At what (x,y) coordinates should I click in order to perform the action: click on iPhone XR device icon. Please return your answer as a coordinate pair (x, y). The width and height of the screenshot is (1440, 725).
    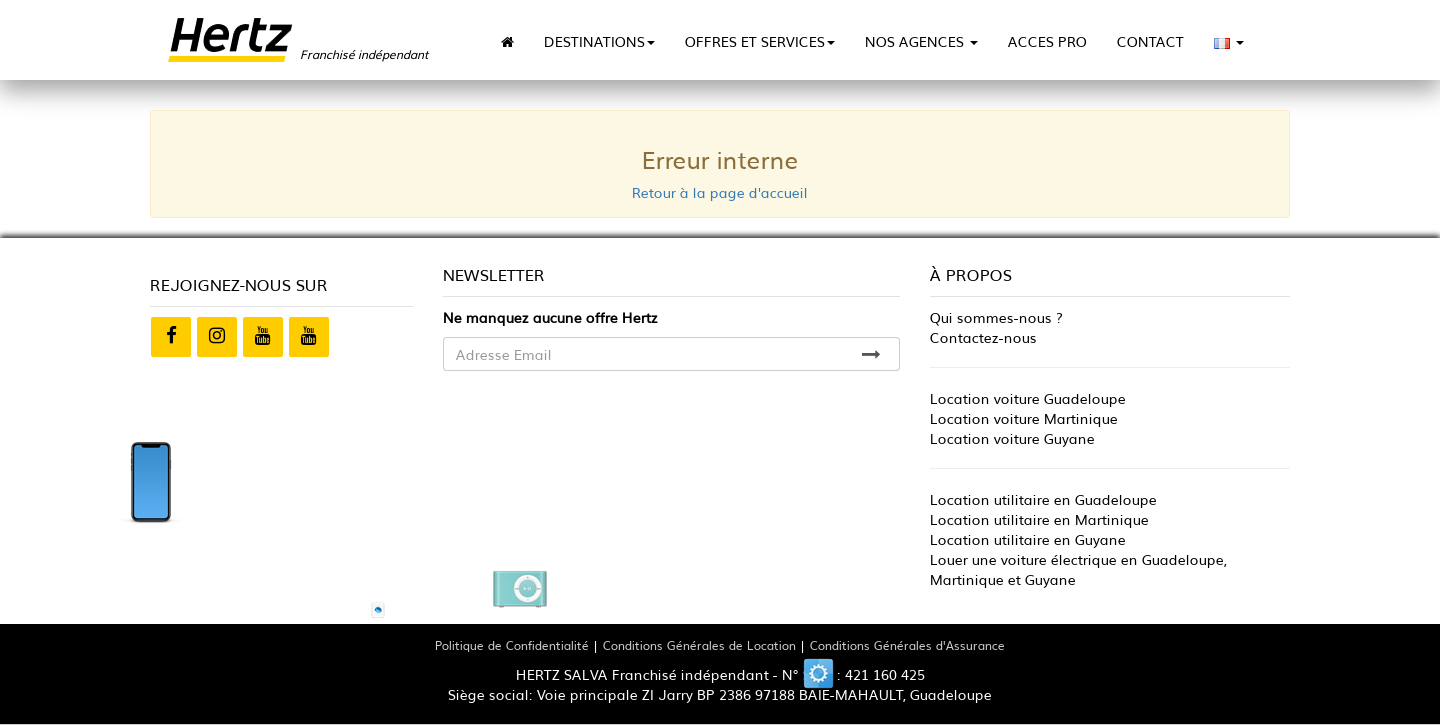
    Looking at the image, I should click on (151, 483).